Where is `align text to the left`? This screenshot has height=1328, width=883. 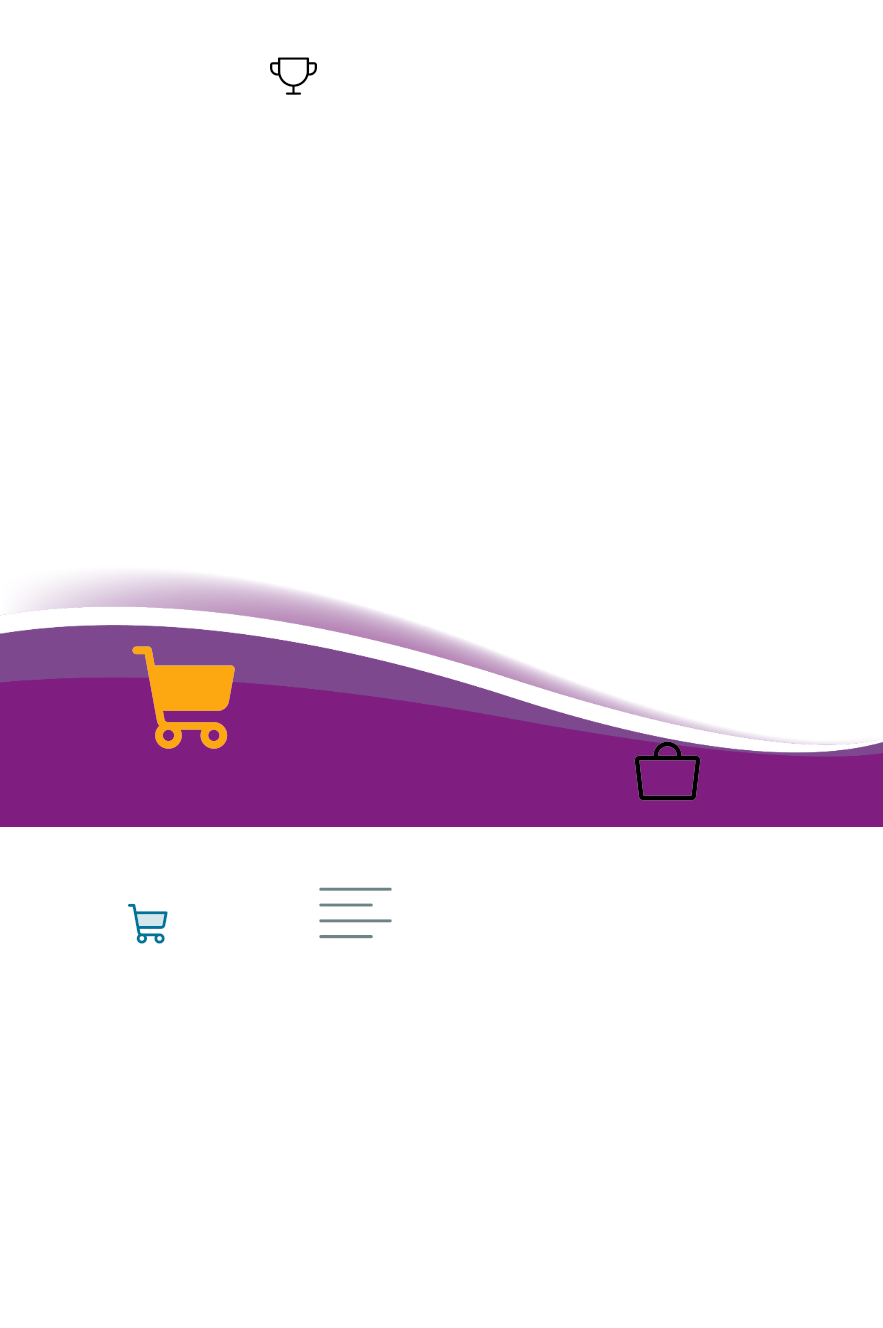 align text to the left is located at coordinates (355, 914).